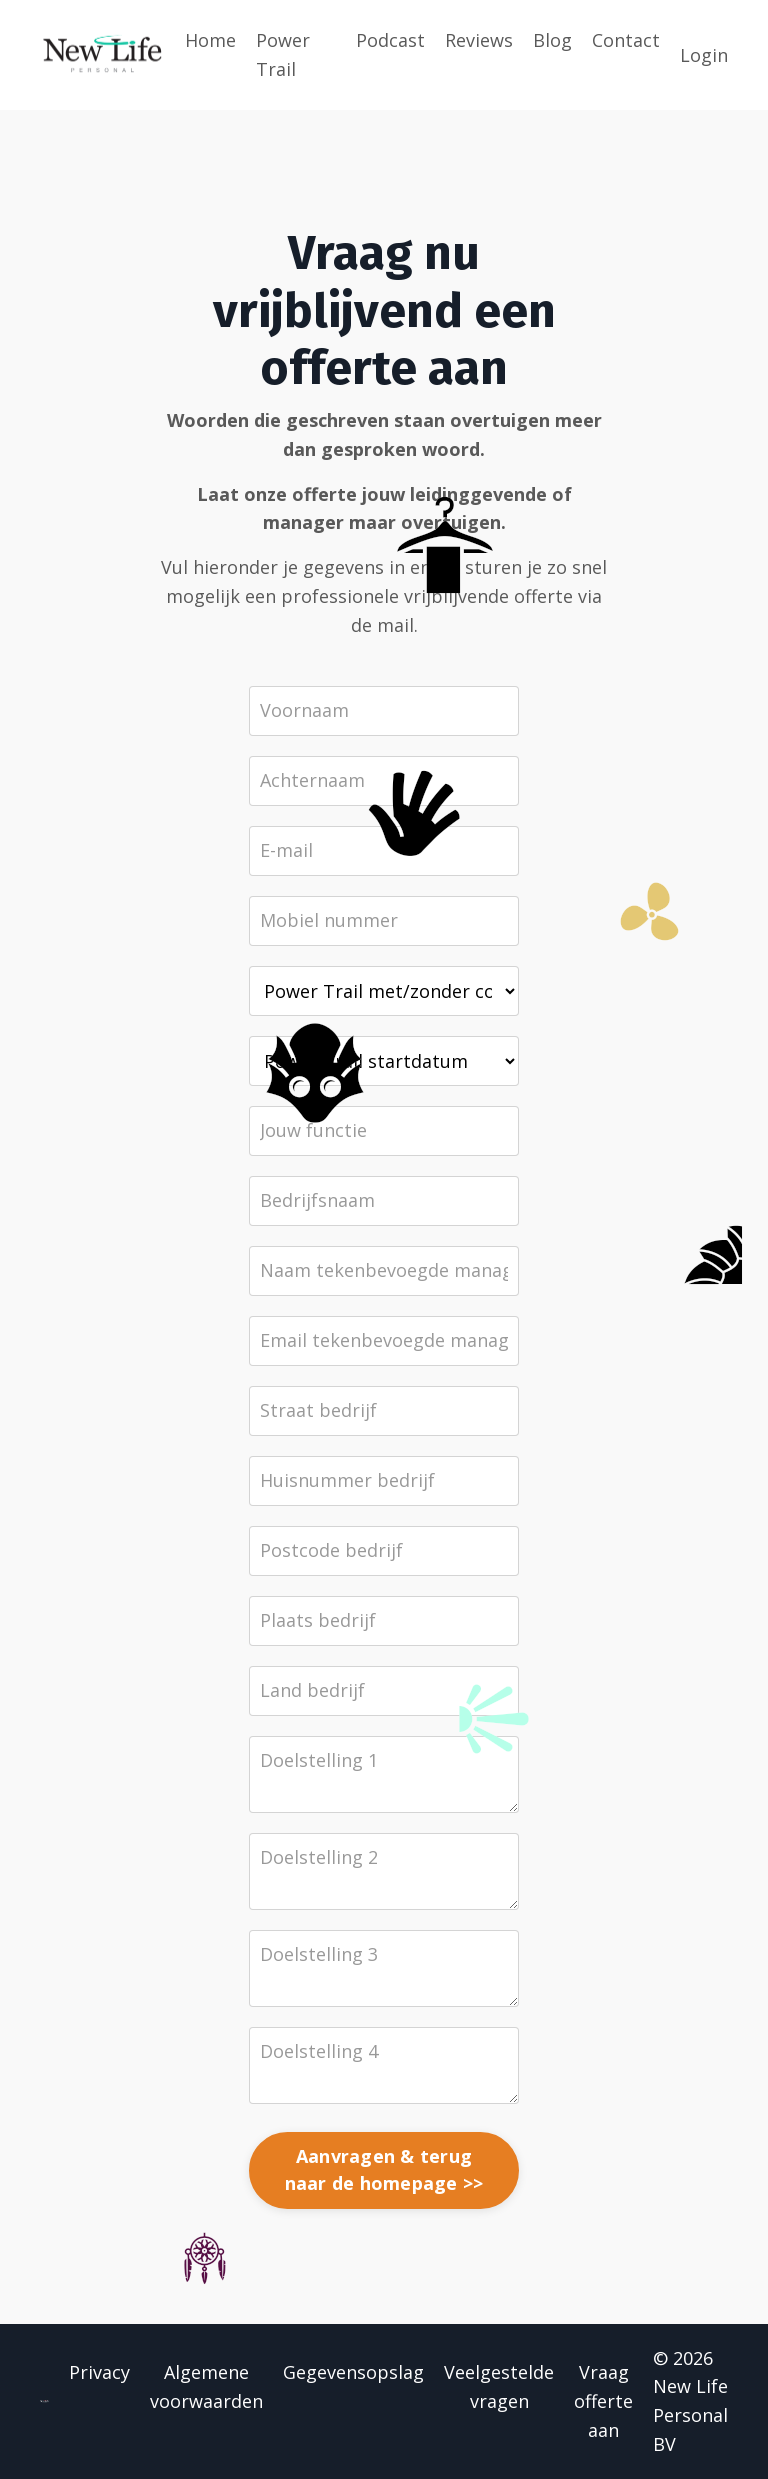 This screenshot has height=2479, width=768. I want to click on indicates a splash effect or impact animation, so click(494, 1719).